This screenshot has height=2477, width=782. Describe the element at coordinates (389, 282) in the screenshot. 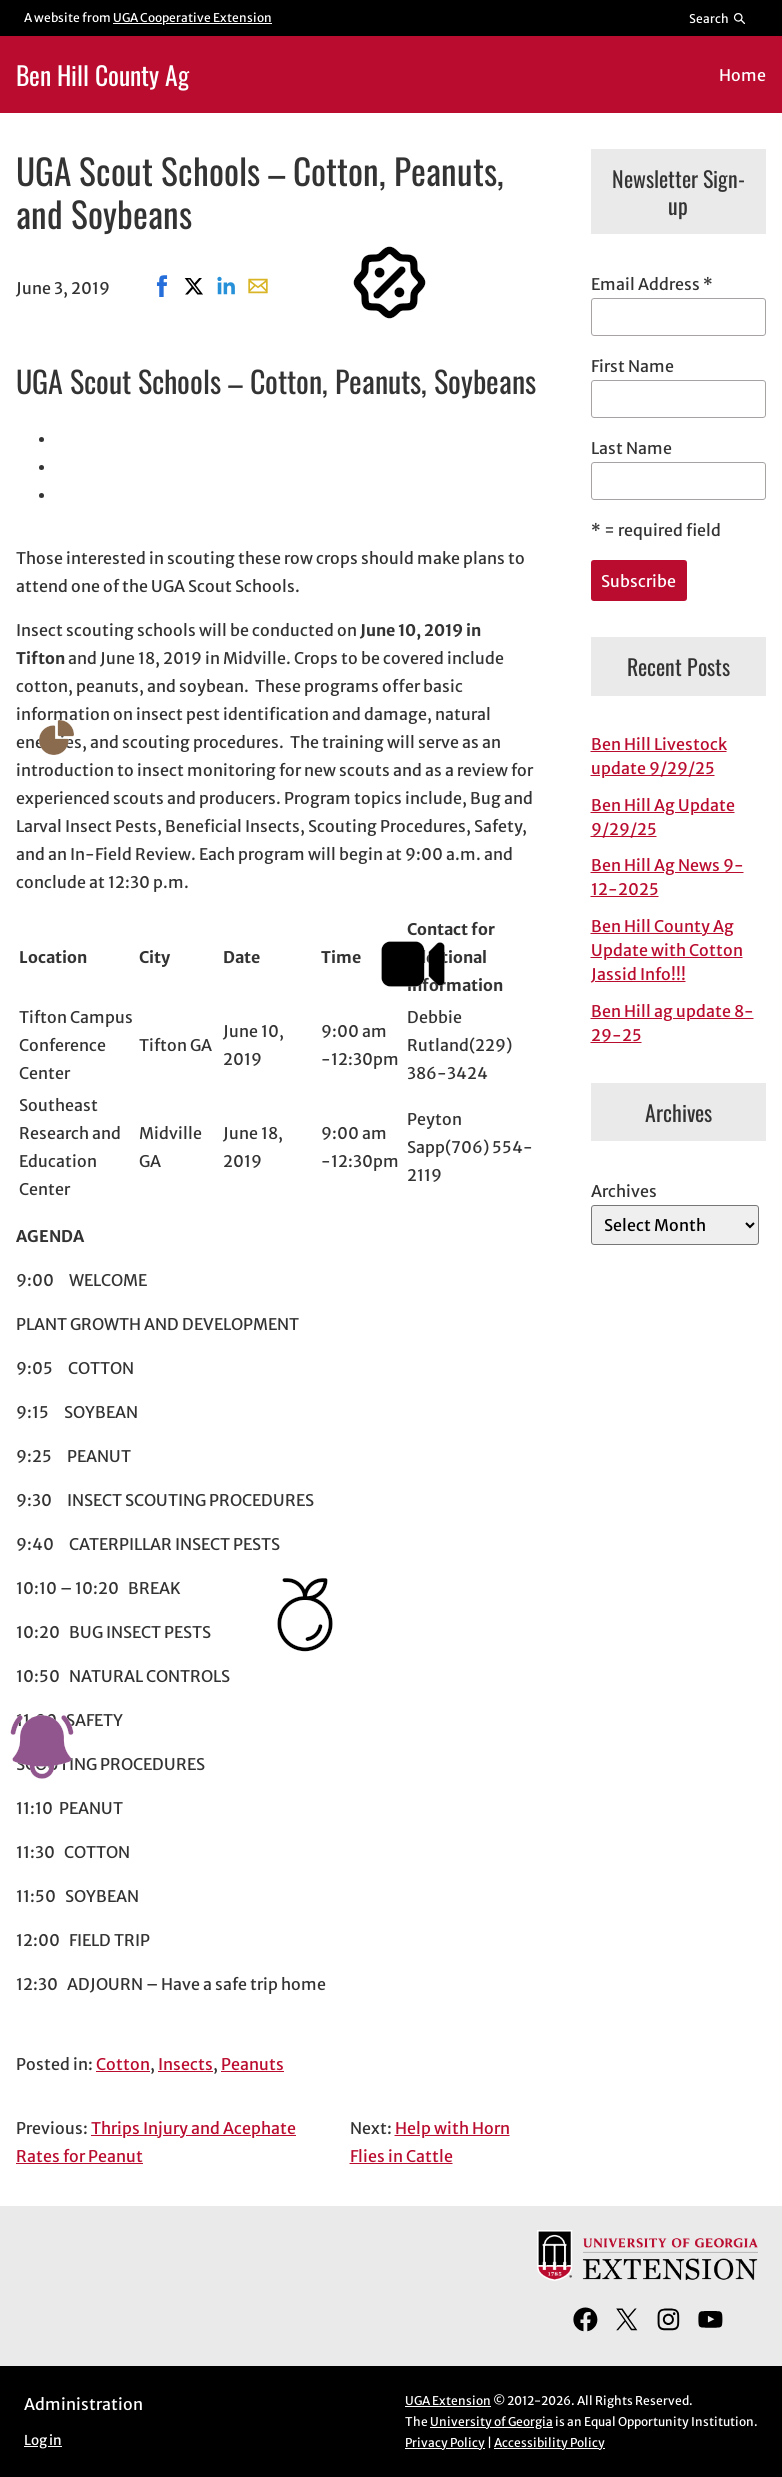

I see `view available discounts or promotions` at that location.